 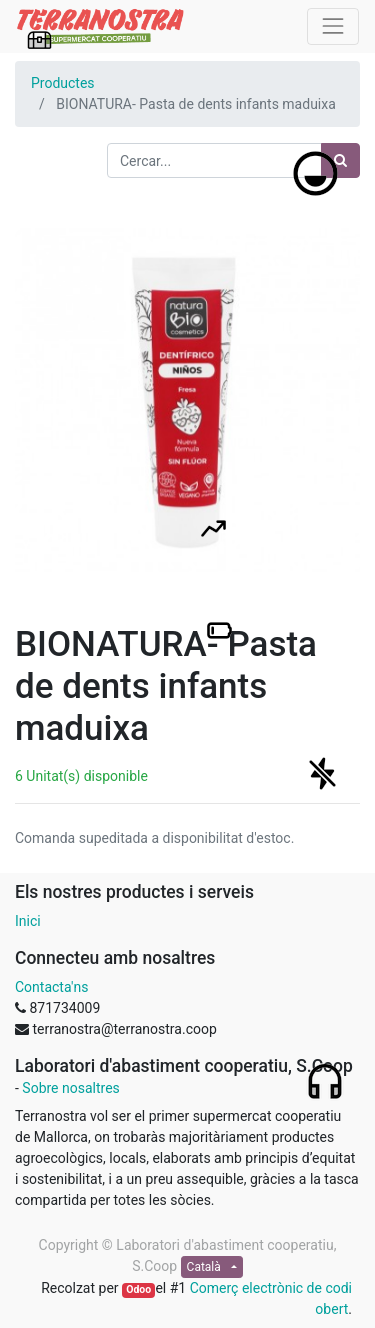 What do you see at coordinates (322, 773) in the screenshot?
I see `disable camera flash` at bounding box center [322, 773].